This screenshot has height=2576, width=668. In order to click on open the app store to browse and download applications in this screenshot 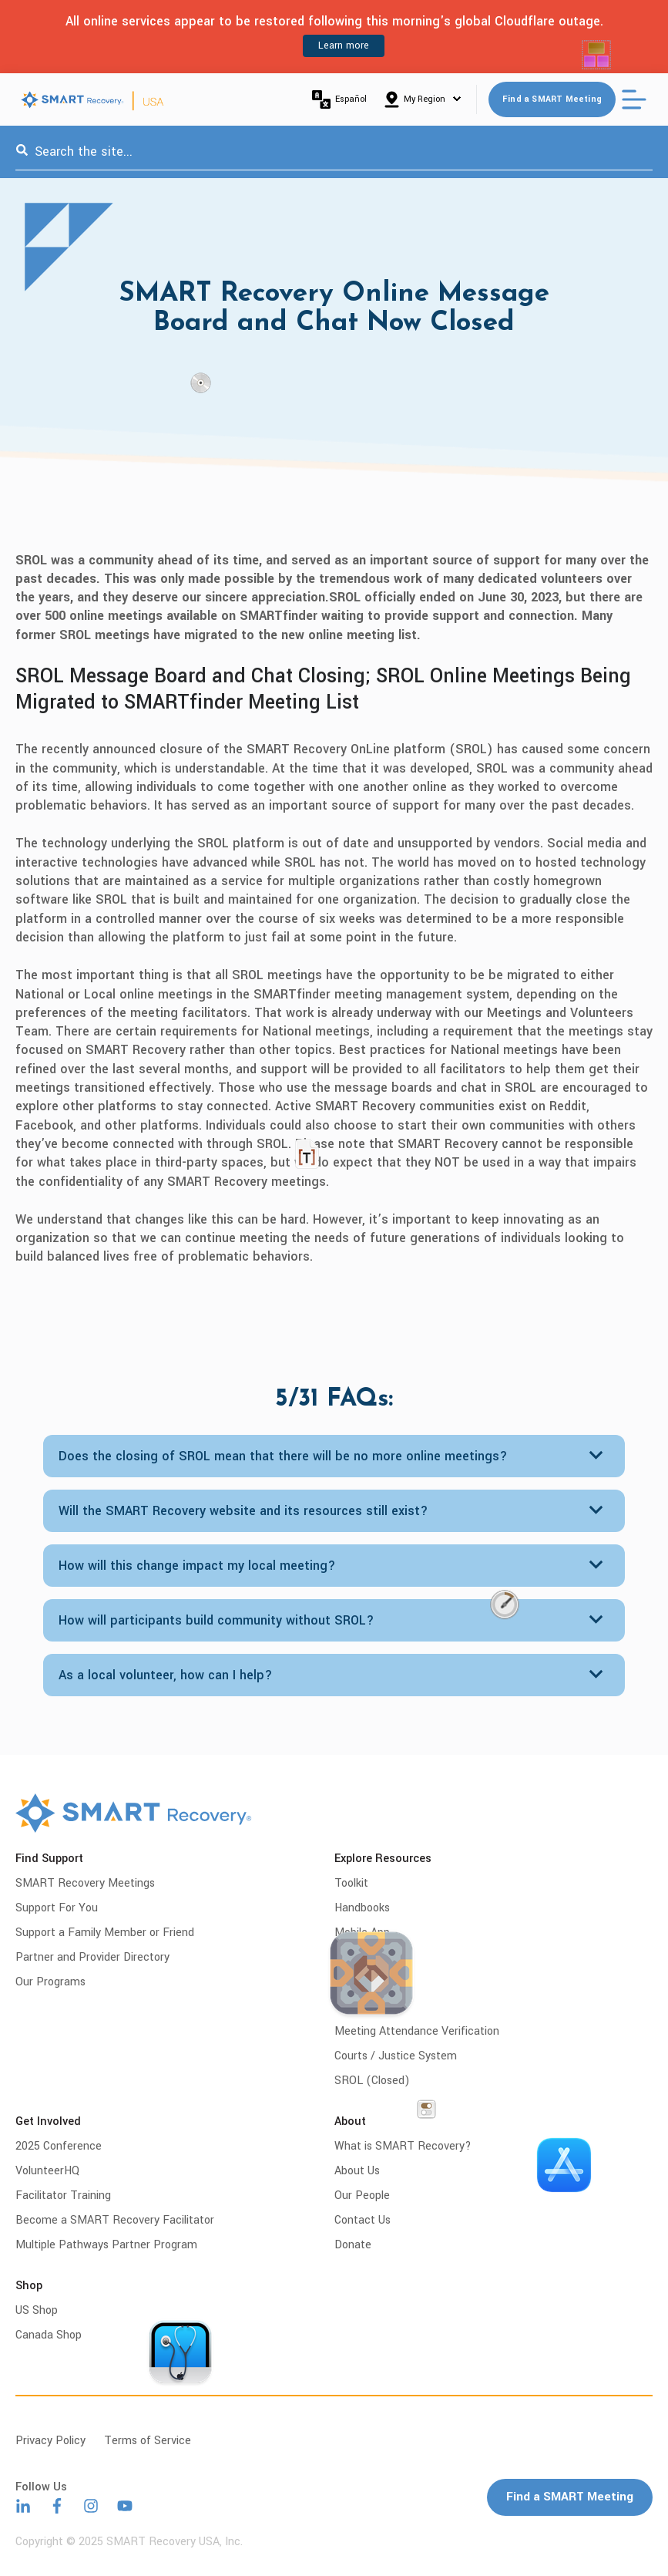, I will do `click(564, 2165)`.